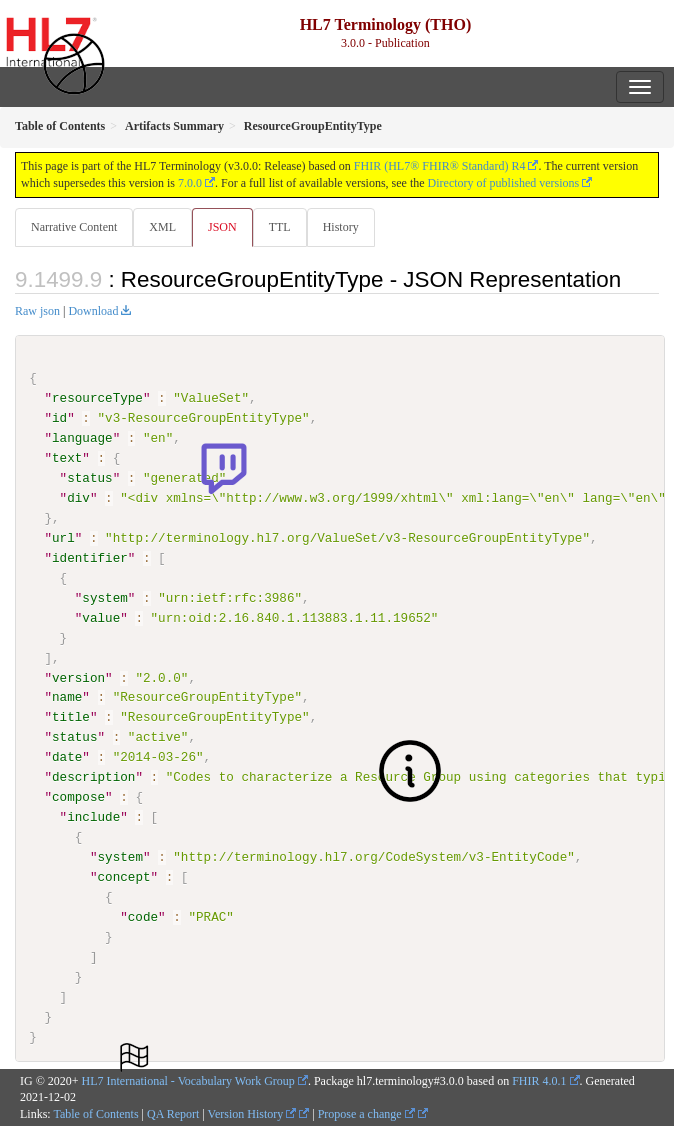 The image size is (674, 1126). I want to click on visit dribbble profile or portfolio, so click(74, 64).